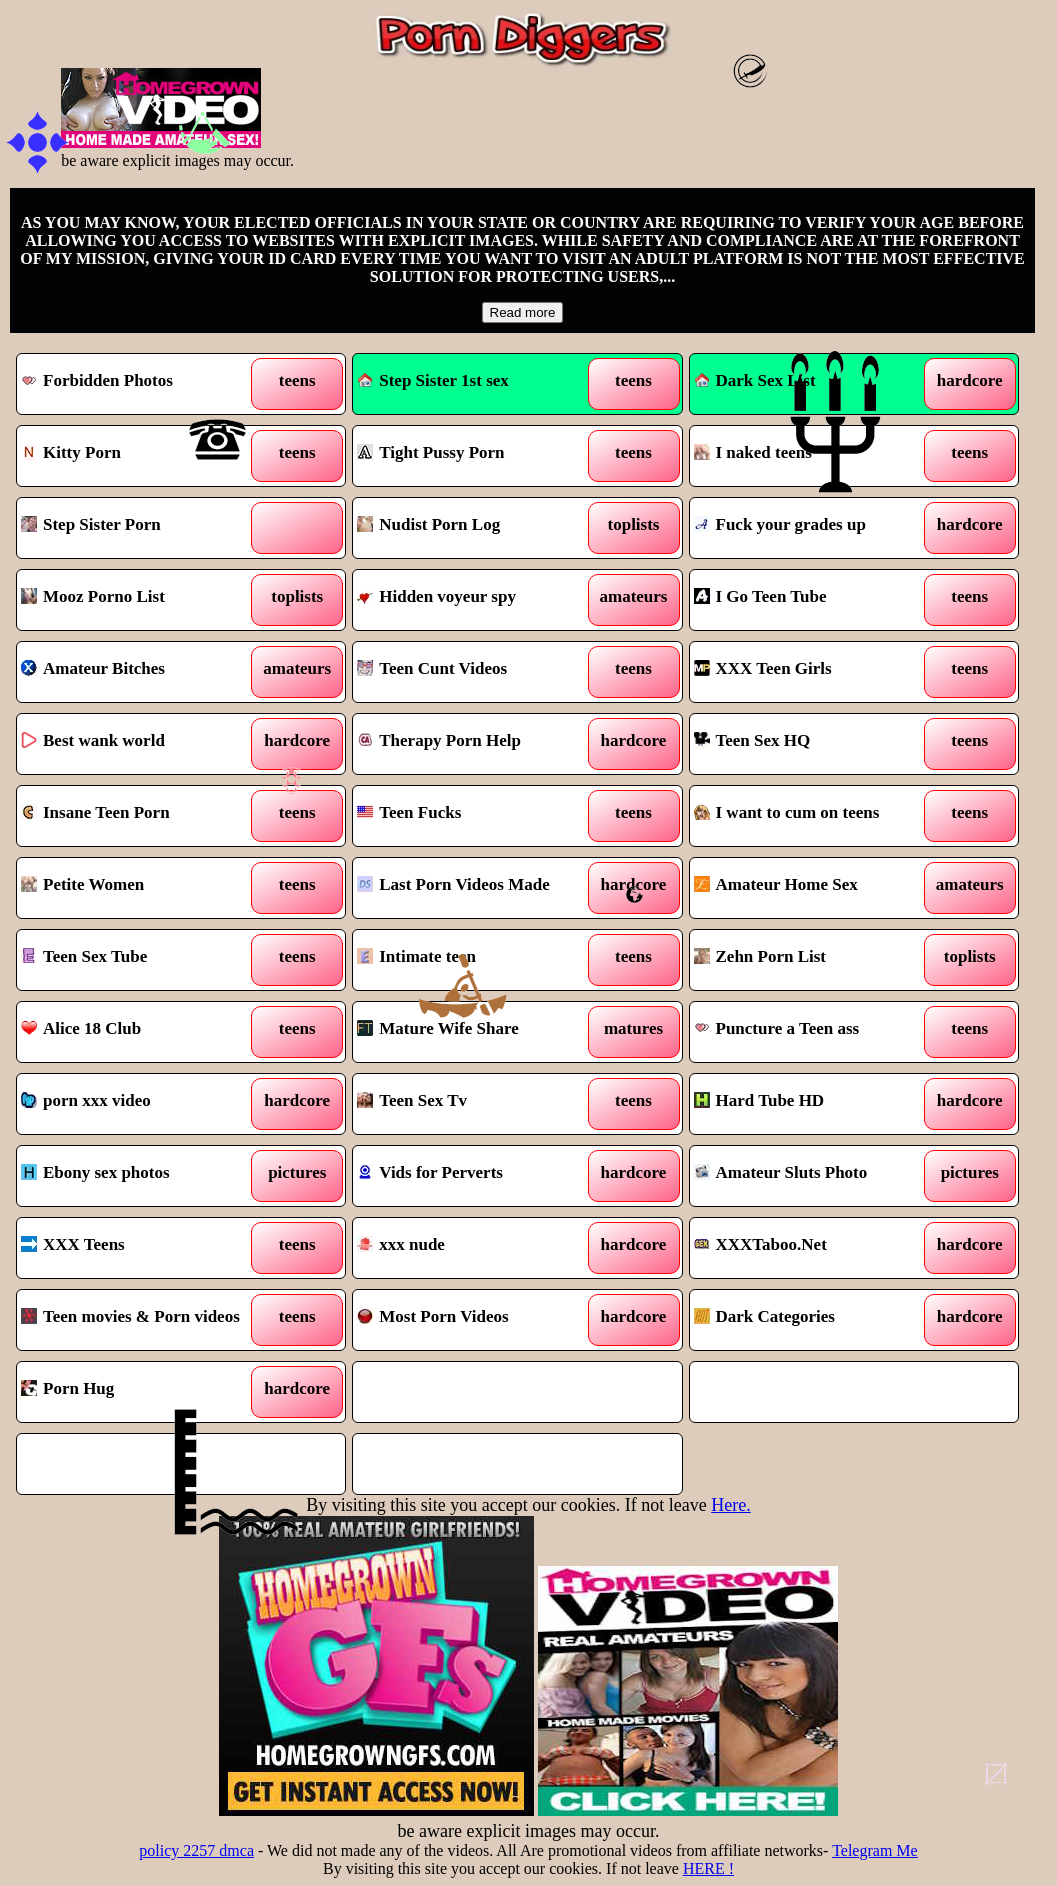 The height and width of the screenshot is (1886, 1057). I want to click on equip or use hunting horn instrument, so click(204, 135).